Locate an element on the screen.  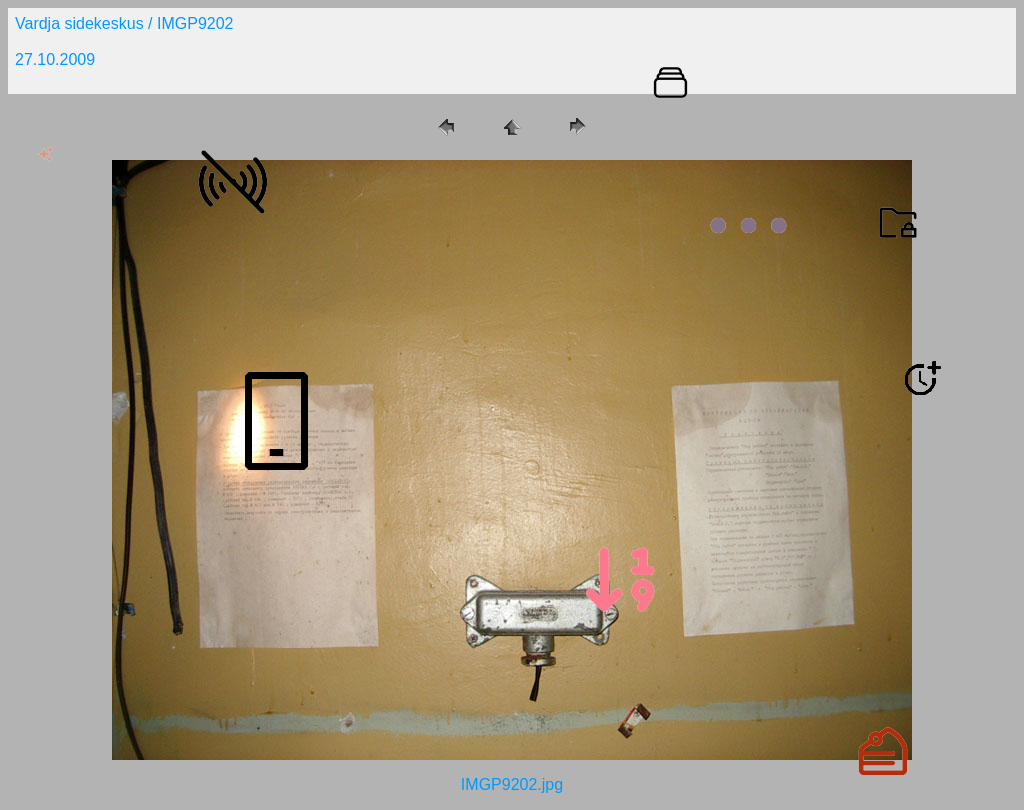
add more time to a timer or countdown is located at coordinates (922, 378).